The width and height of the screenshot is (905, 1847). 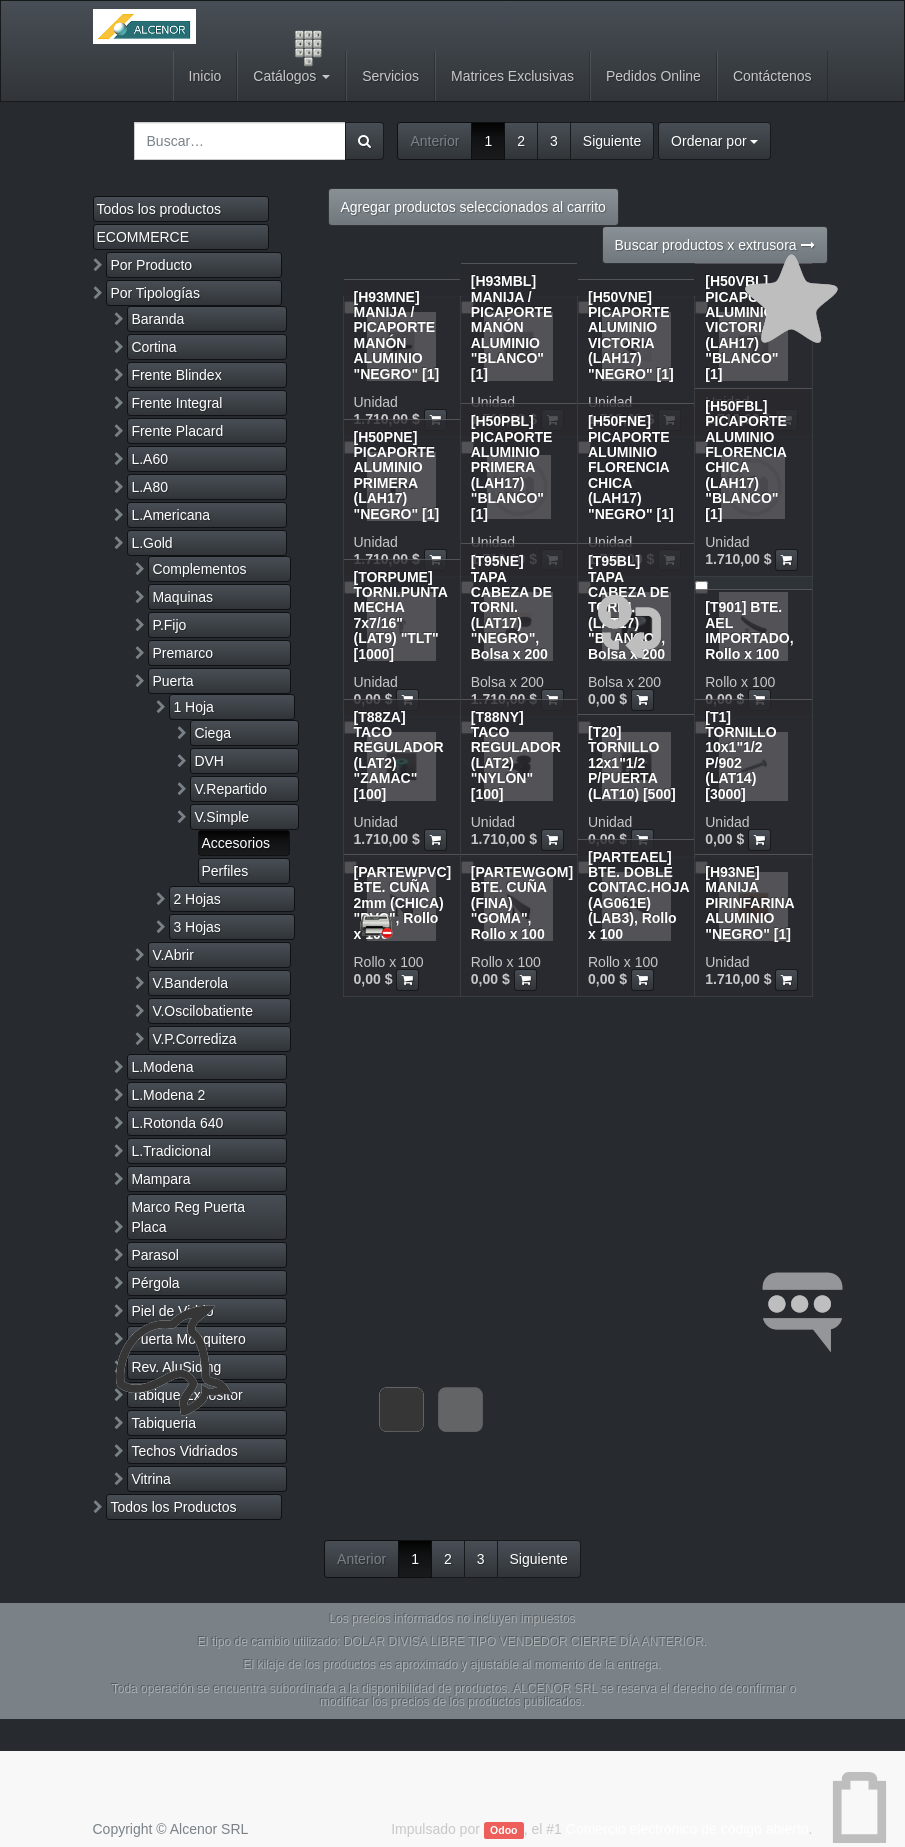 What do you see at coordinates (172, 1360) in the screenshot?
I see `launch orca screen reader application` at bounding box center [172, 1360].